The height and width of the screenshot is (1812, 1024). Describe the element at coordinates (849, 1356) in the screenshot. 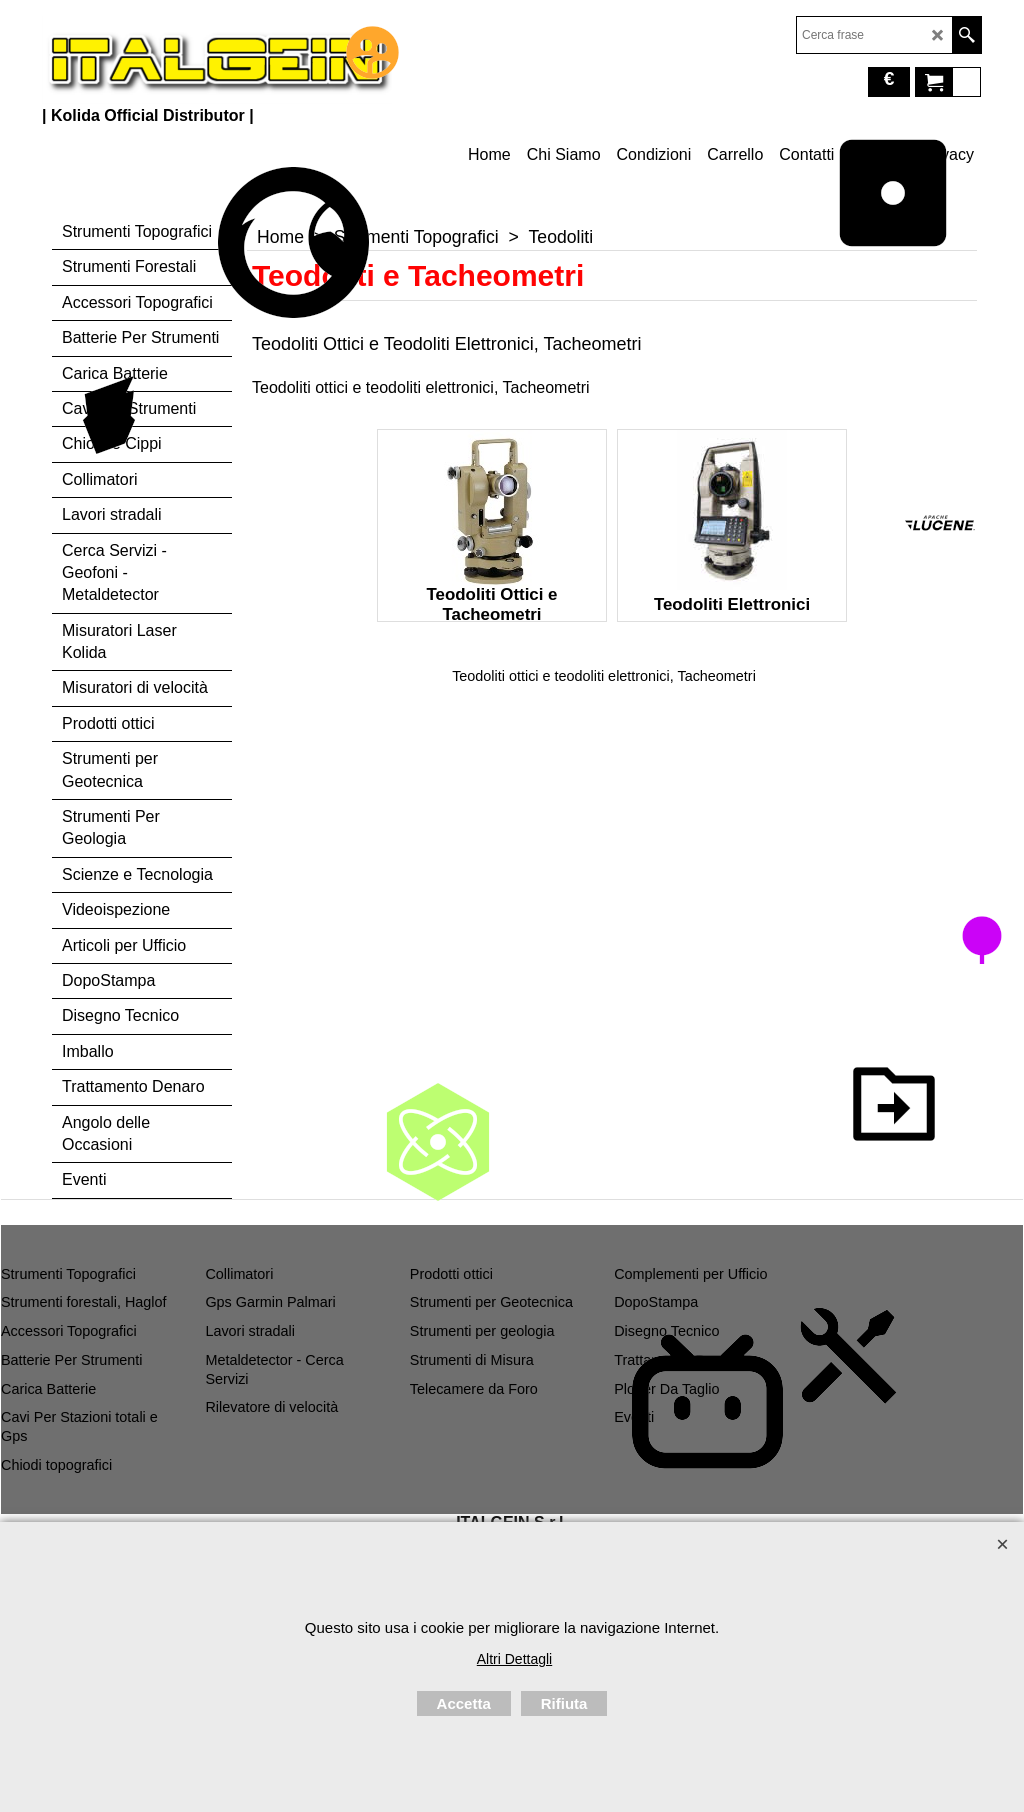

I see `access settings or configuration options` at that location.